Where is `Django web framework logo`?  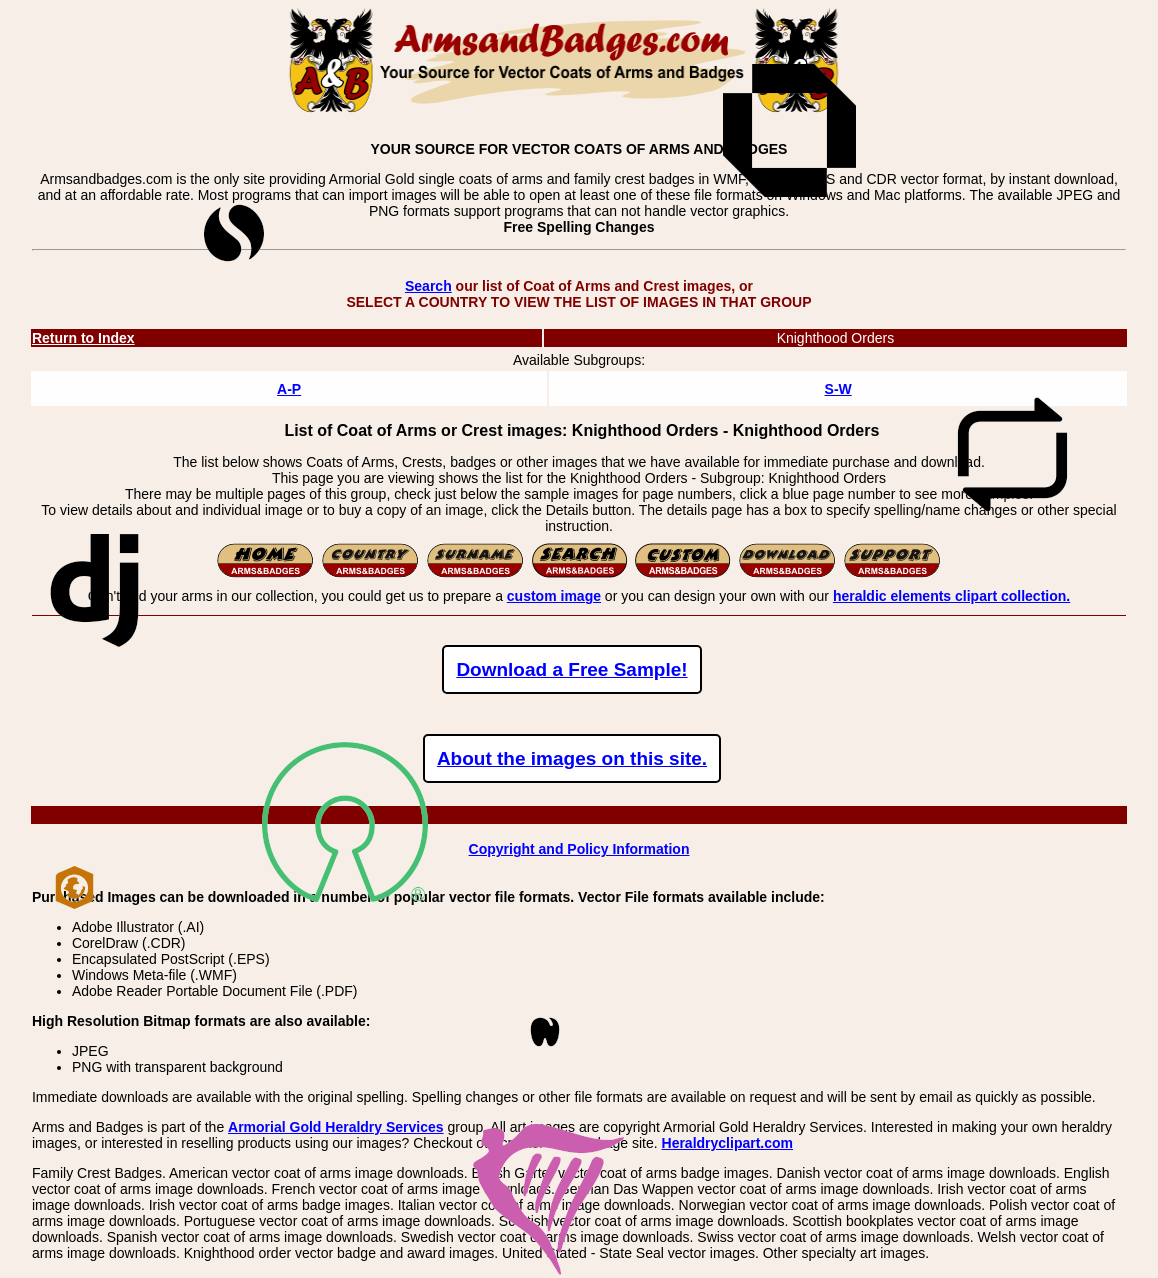 Django web framework logo is located at coordinates (94, 590).